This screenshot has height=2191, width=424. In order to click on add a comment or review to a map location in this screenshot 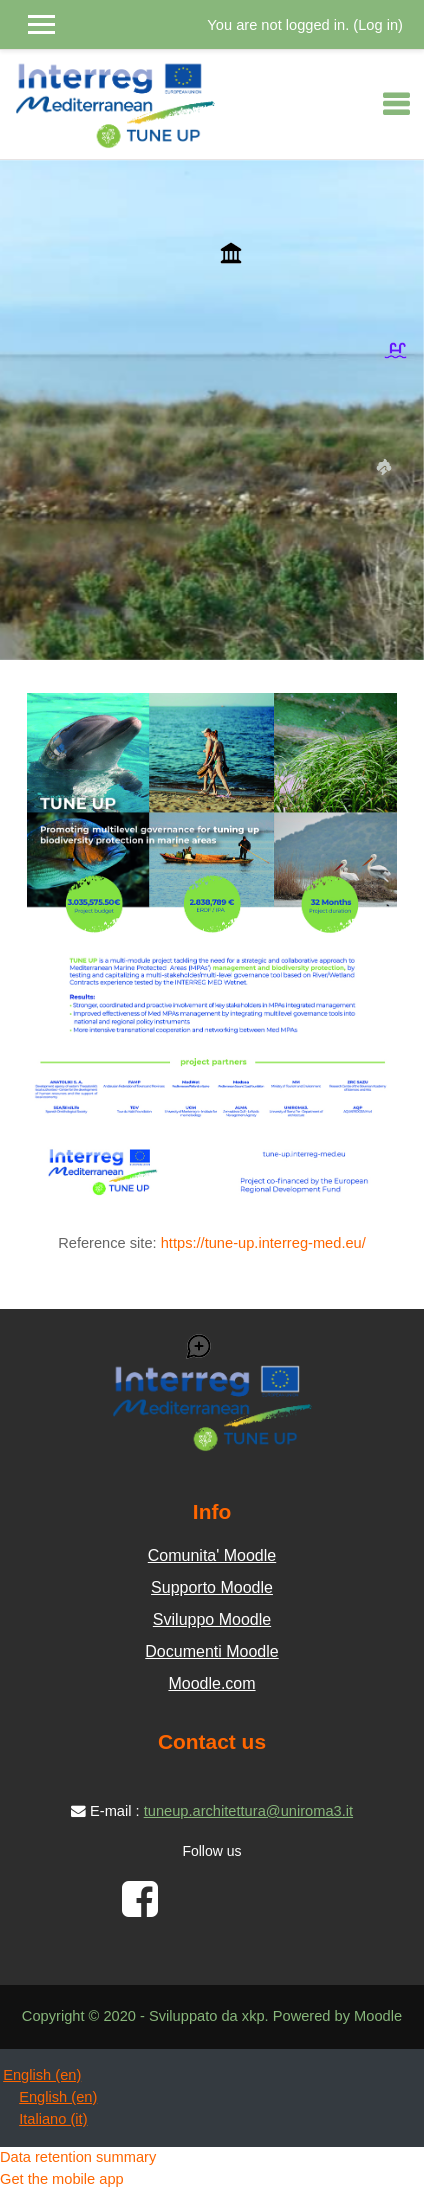, I will do `click(199, 1346)`.